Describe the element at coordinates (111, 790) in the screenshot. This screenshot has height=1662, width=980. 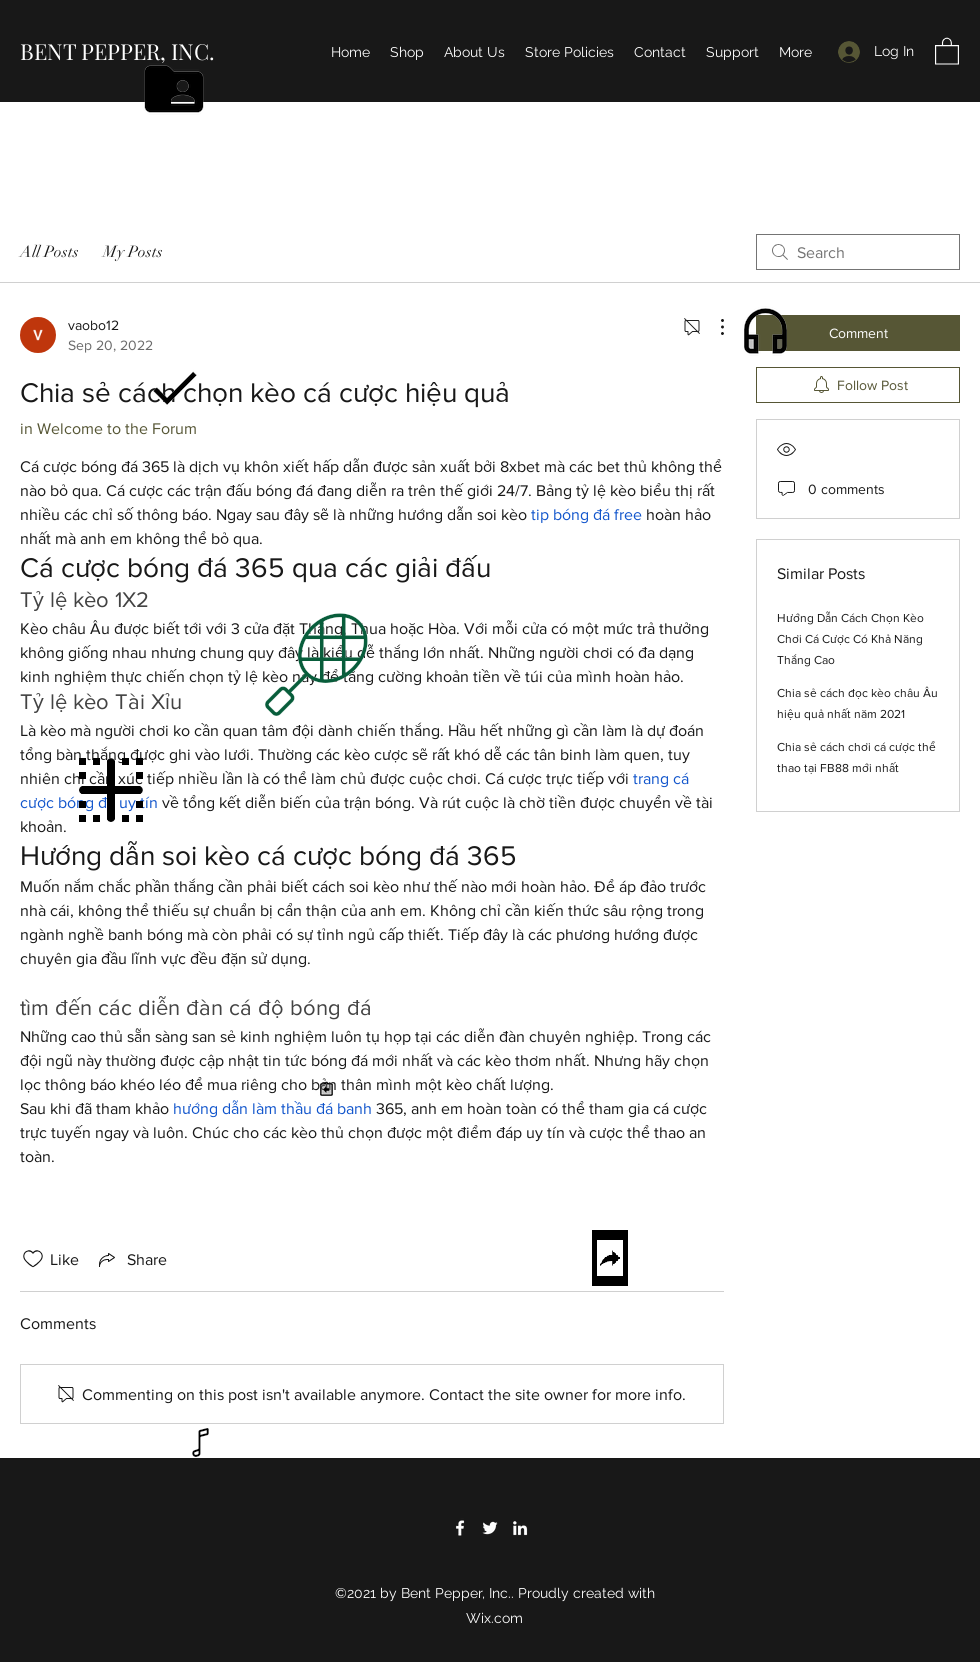
I see `apply inner borders to selected cells` at that location.